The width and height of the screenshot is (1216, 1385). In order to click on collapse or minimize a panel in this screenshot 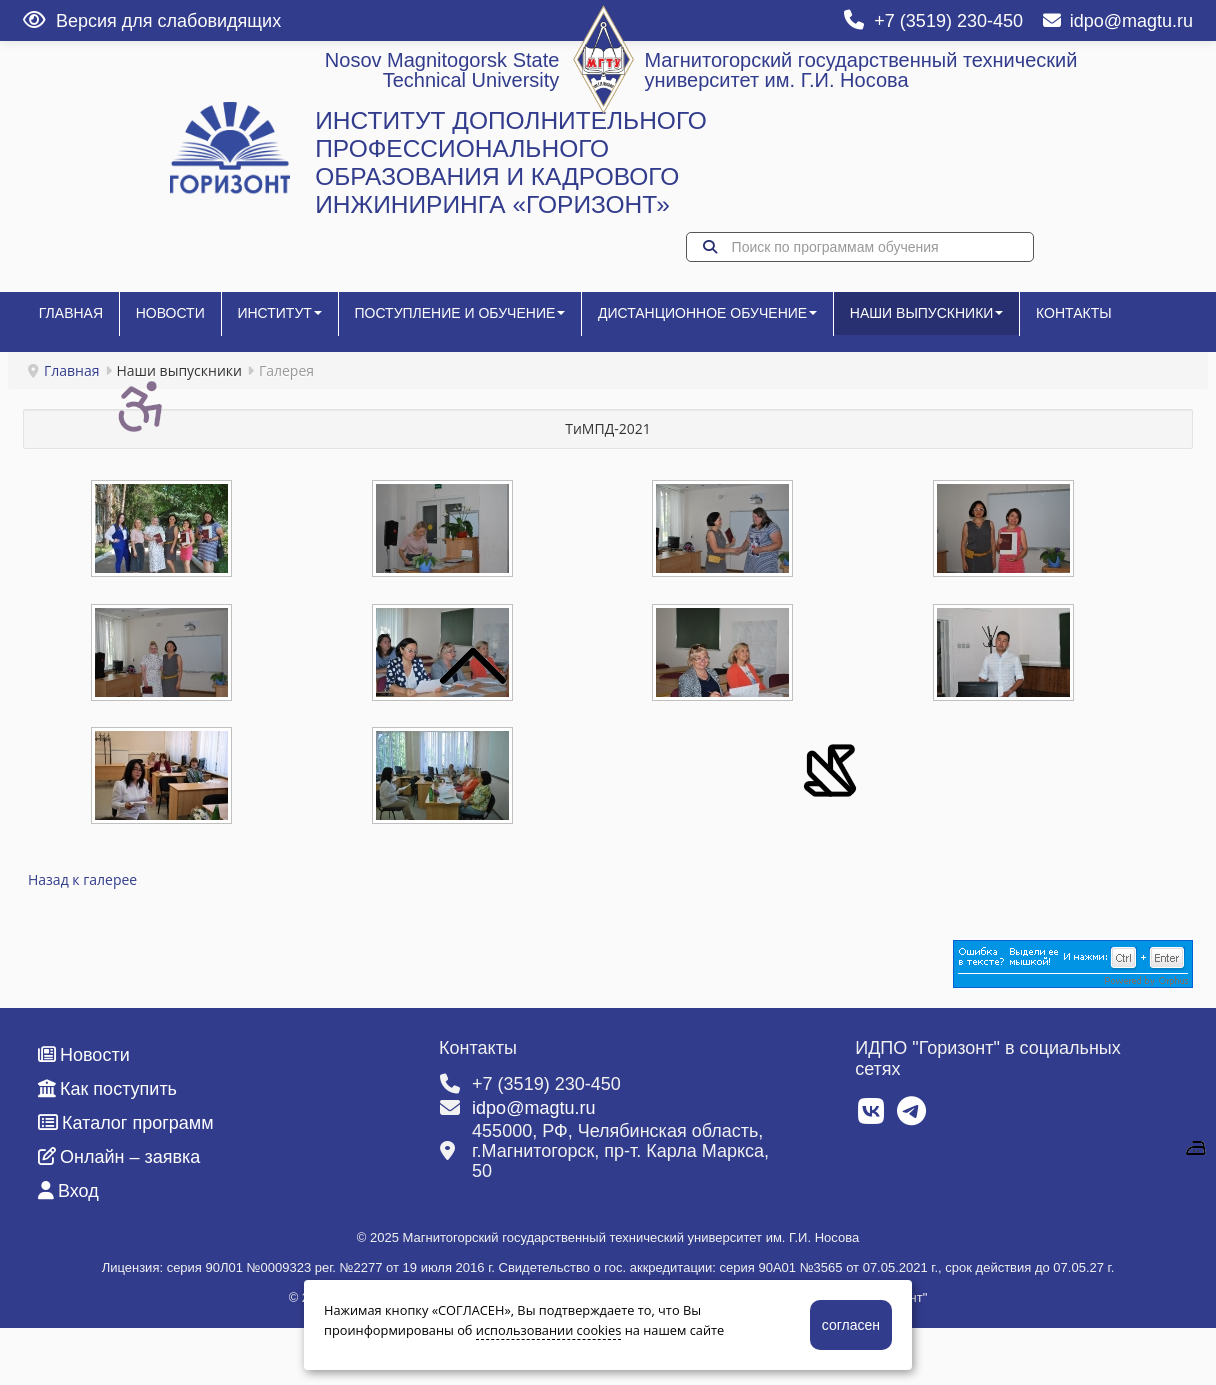, I will do `click(473, 684)`.